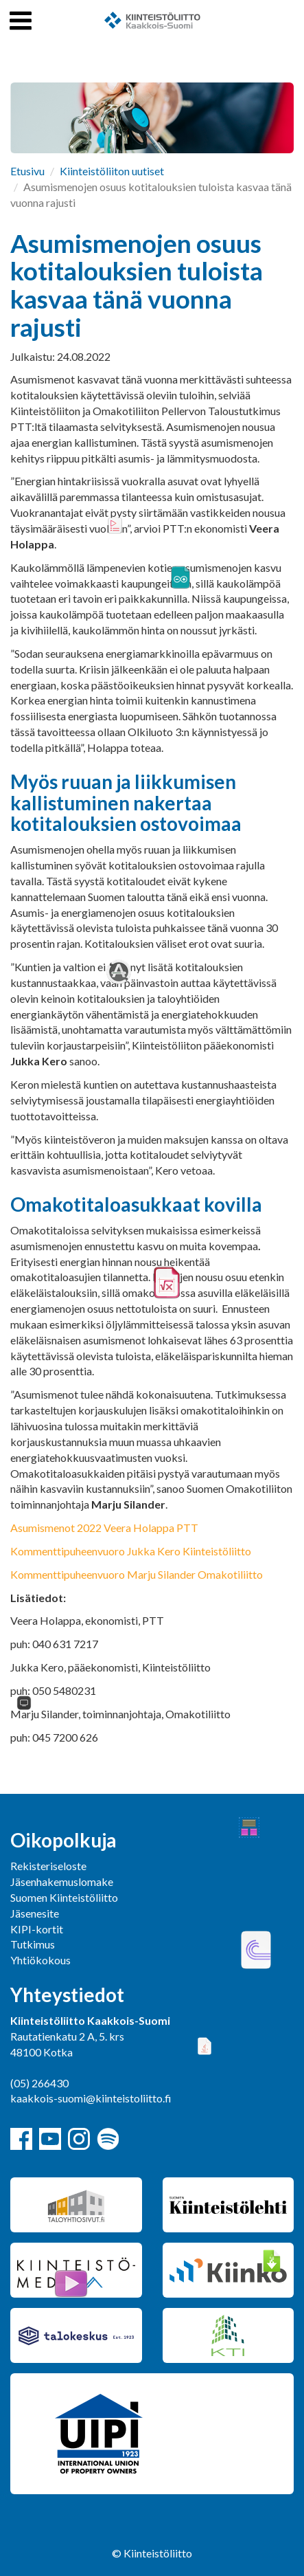 Image resolution: width=304 pixels, height=2576 pixels. I want to click on arduino source code file, so click(180, 577).